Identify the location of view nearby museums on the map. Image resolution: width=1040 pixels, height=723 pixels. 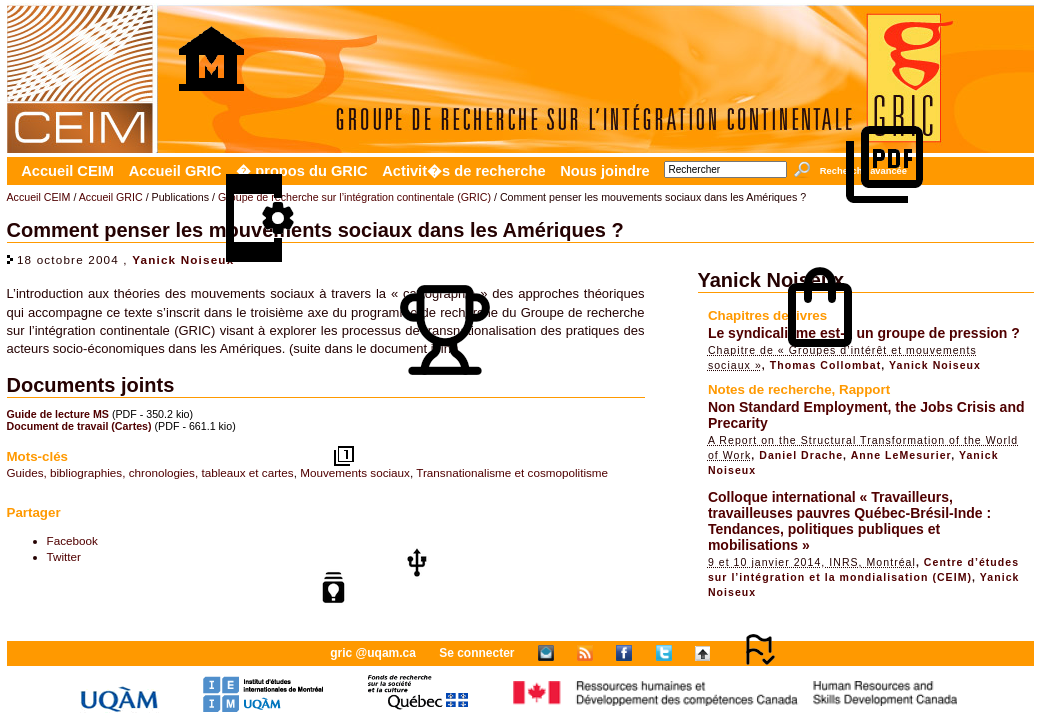
(211, 58).